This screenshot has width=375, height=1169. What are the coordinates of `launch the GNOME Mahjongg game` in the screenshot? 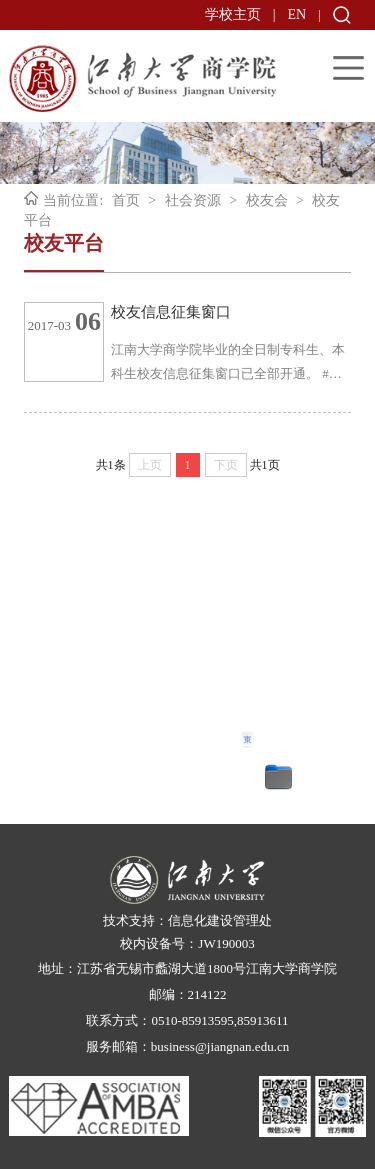 It's located at (247, 739).